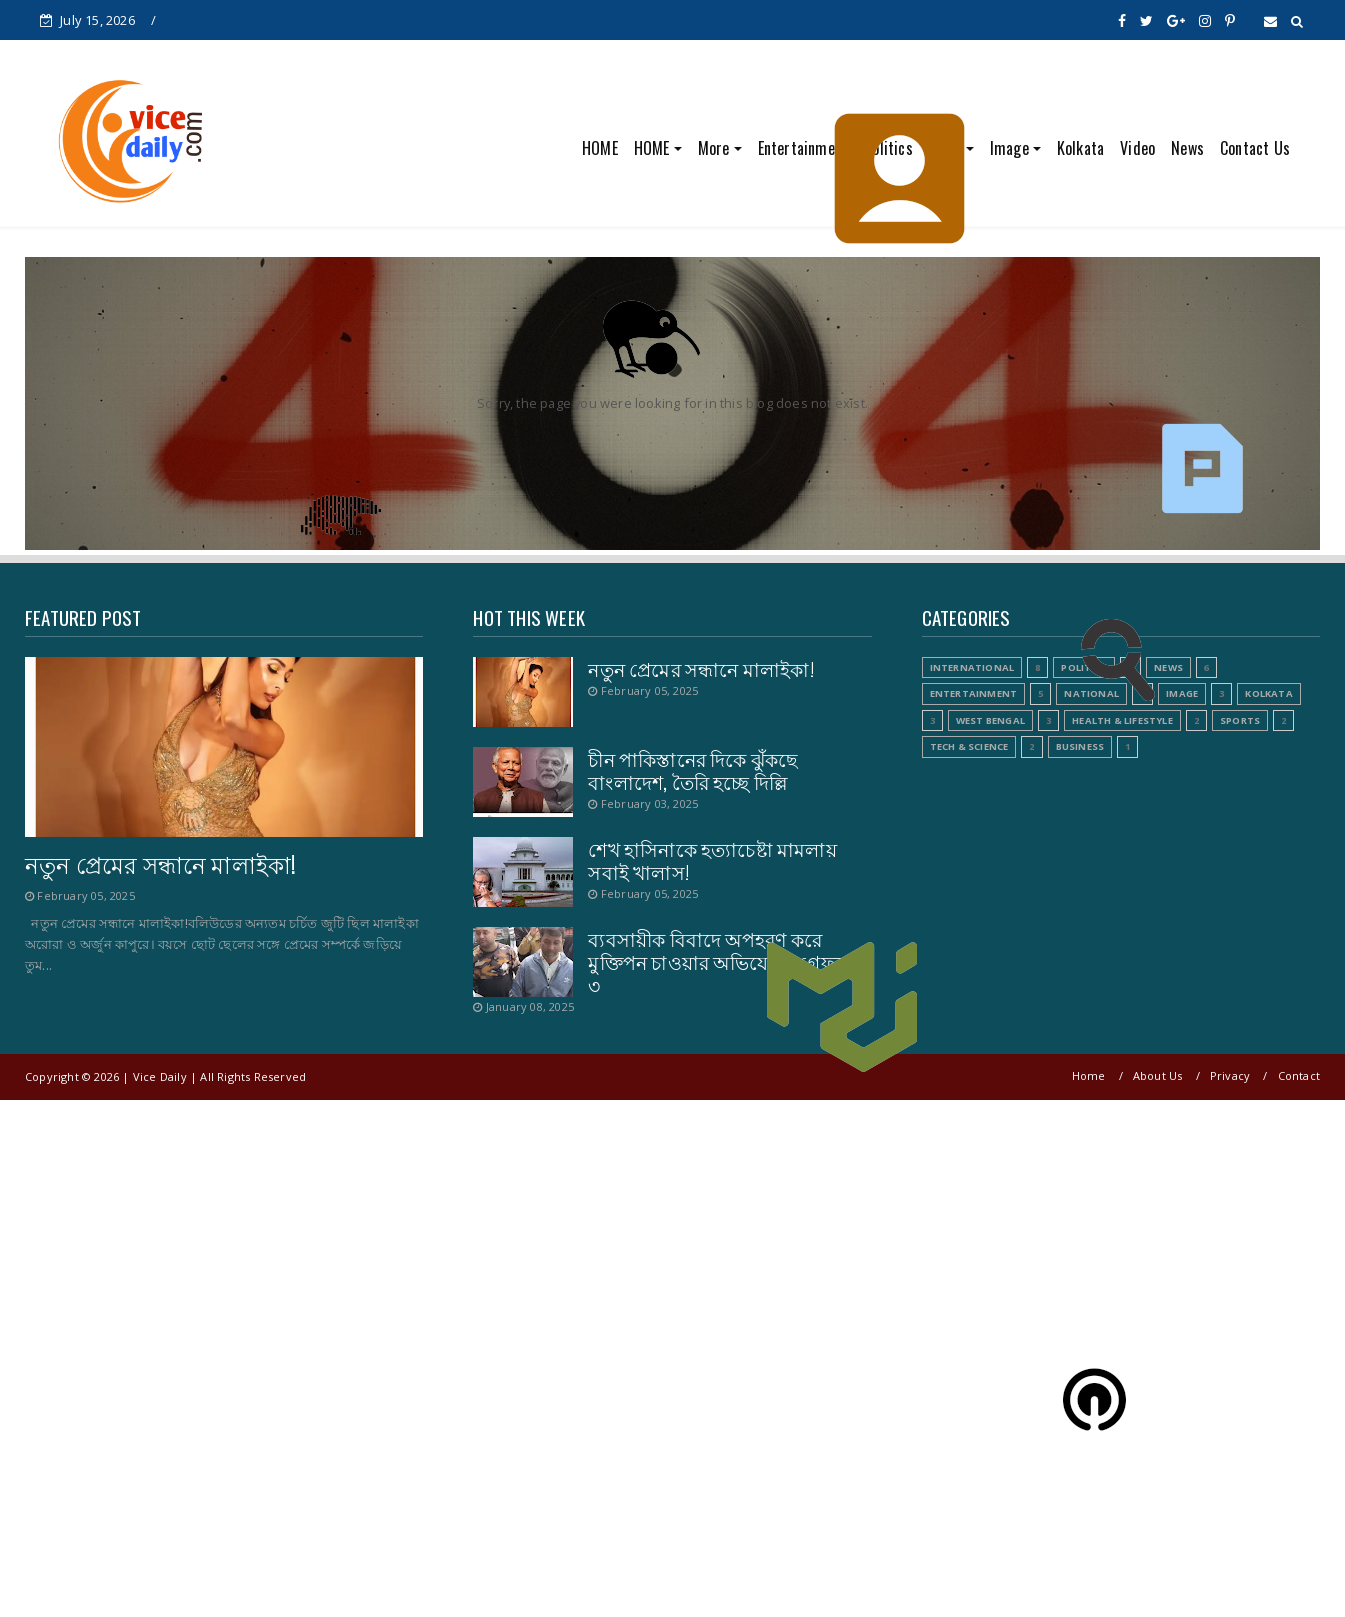  What do you see at coordinates (899, 178) in the screenshot?
I see `view your account profile` at bounding box center [899, 178].